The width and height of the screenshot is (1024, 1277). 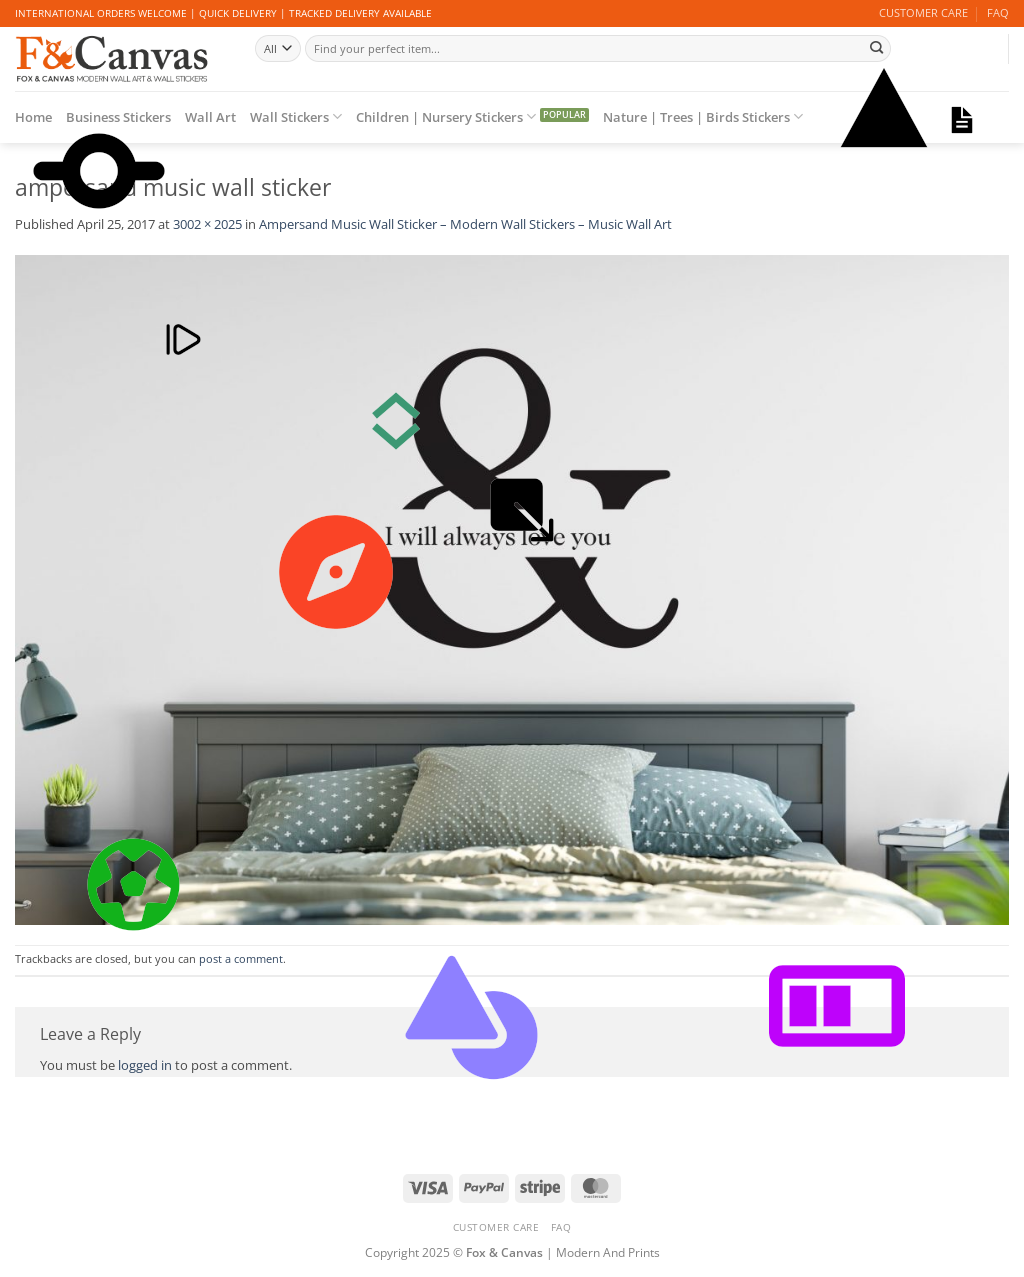 I want to click on view commit details in version control, so click(x=99, y=171).